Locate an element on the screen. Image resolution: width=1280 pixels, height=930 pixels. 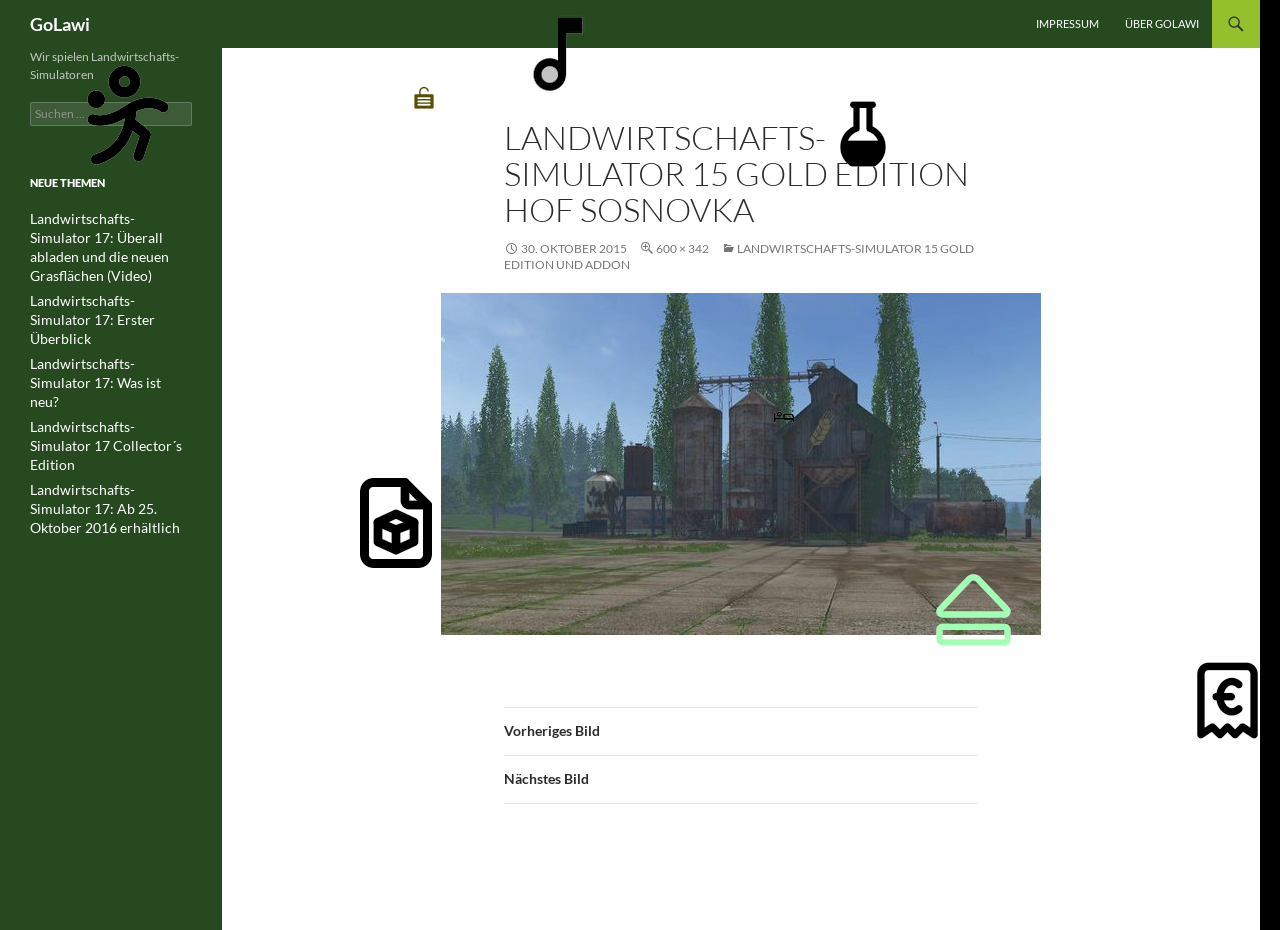
open a 3d model file is located at coordinates (396, 523).